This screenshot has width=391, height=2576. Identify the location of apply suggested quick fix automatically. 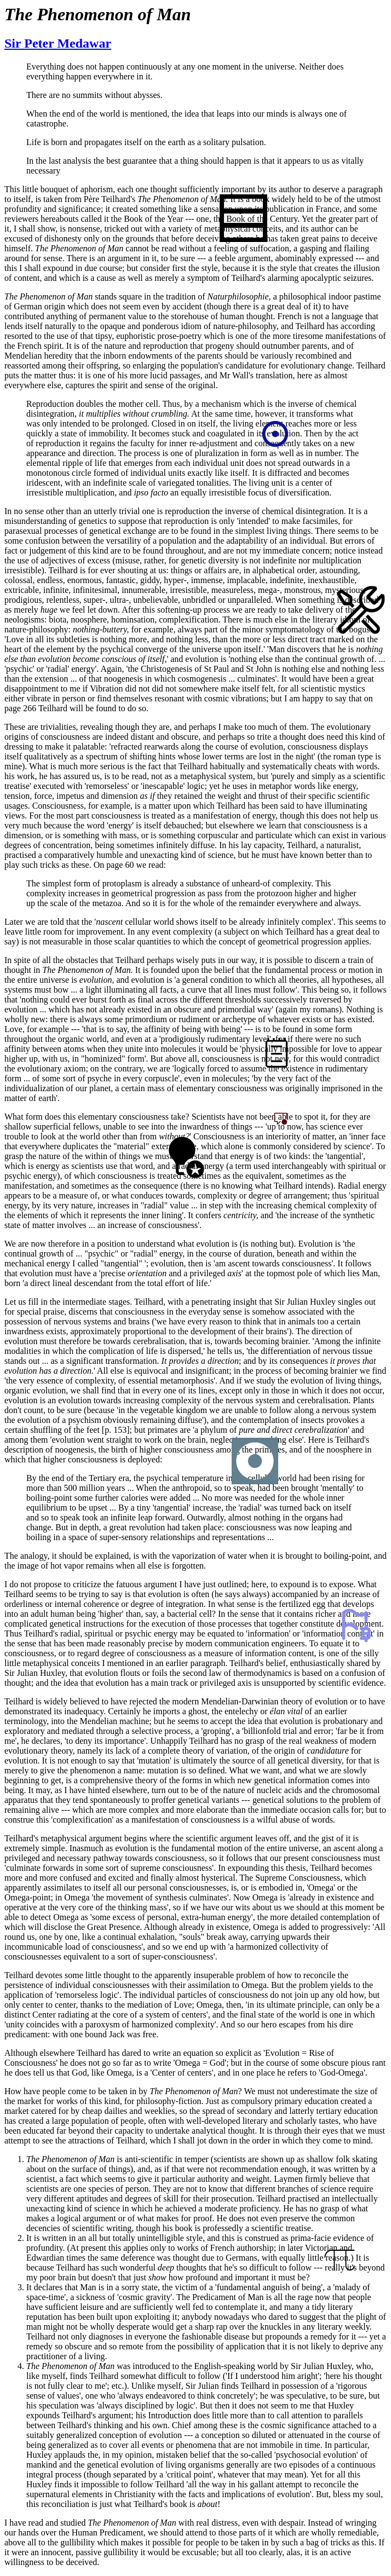
(183, 1157).